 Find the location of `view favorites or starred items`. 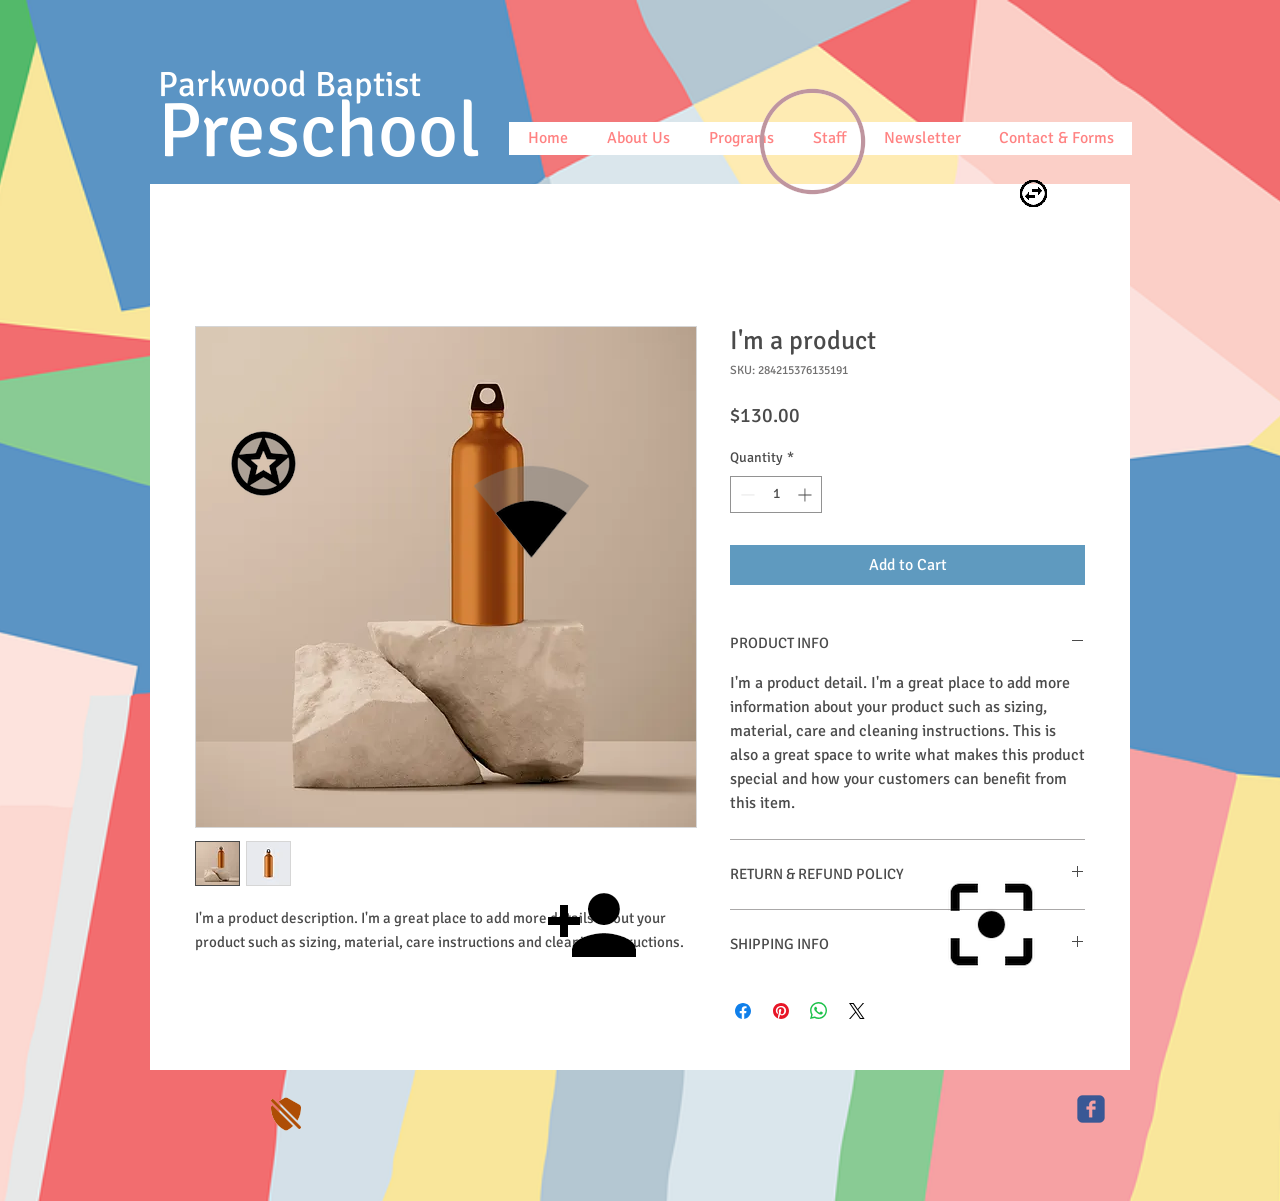

view favorites or starred items is located at coordinates (263, 463).